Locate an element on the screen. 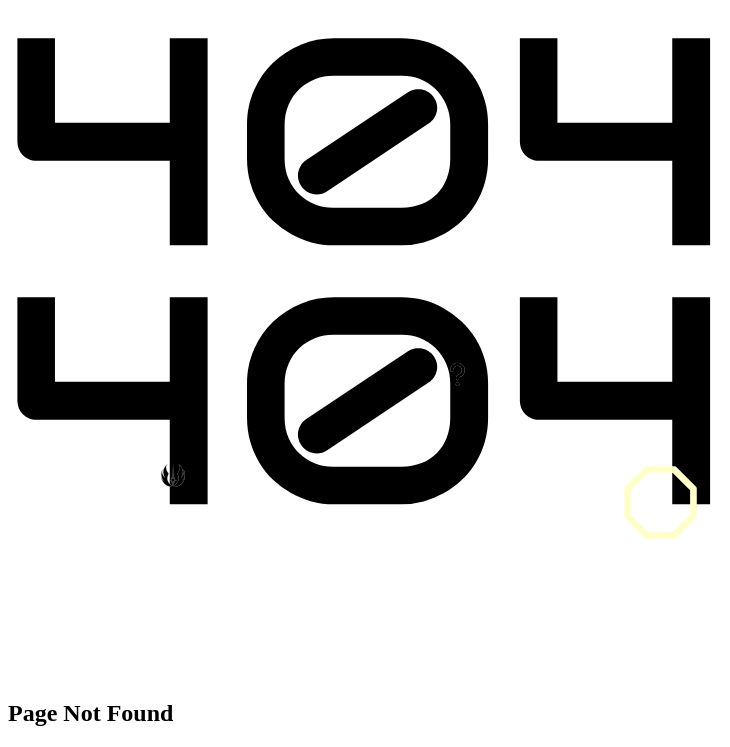 This screenshot has width=730, height=747. access help or support is located at coordinates (457, 374).